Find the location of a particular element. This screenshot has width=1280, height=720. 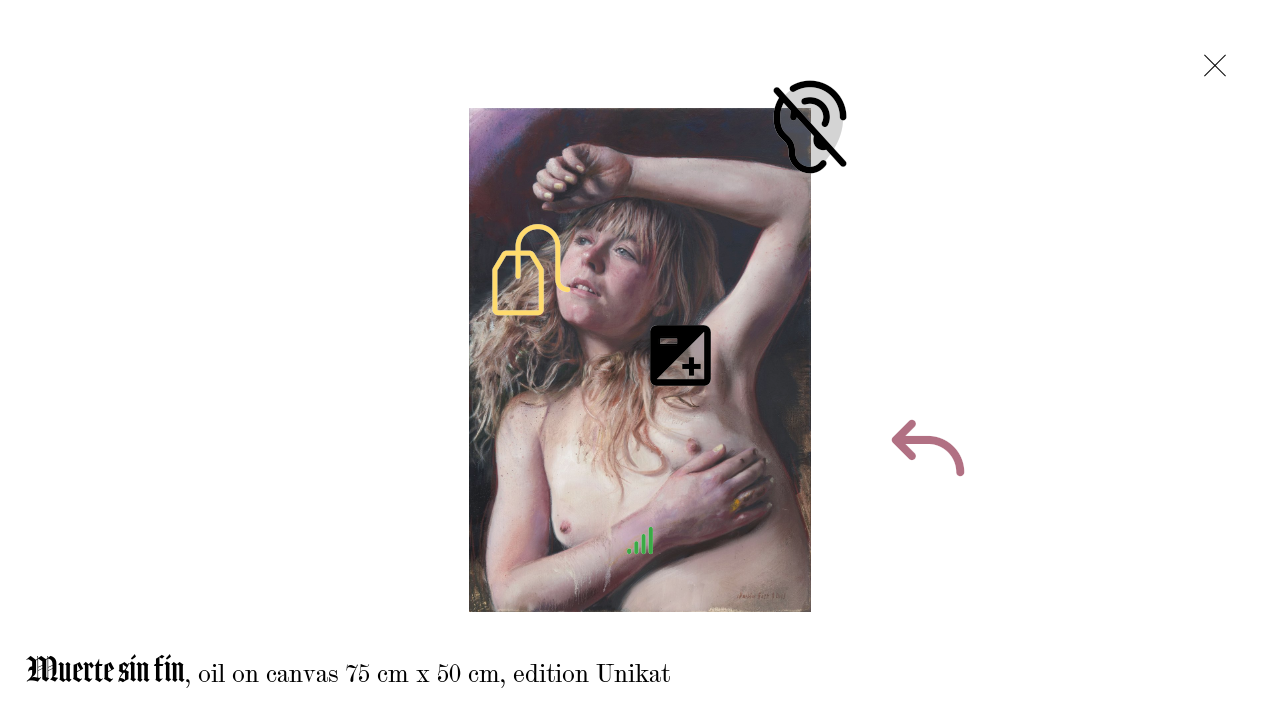

mute audio or disable sound is located at coordinates (810, 127).